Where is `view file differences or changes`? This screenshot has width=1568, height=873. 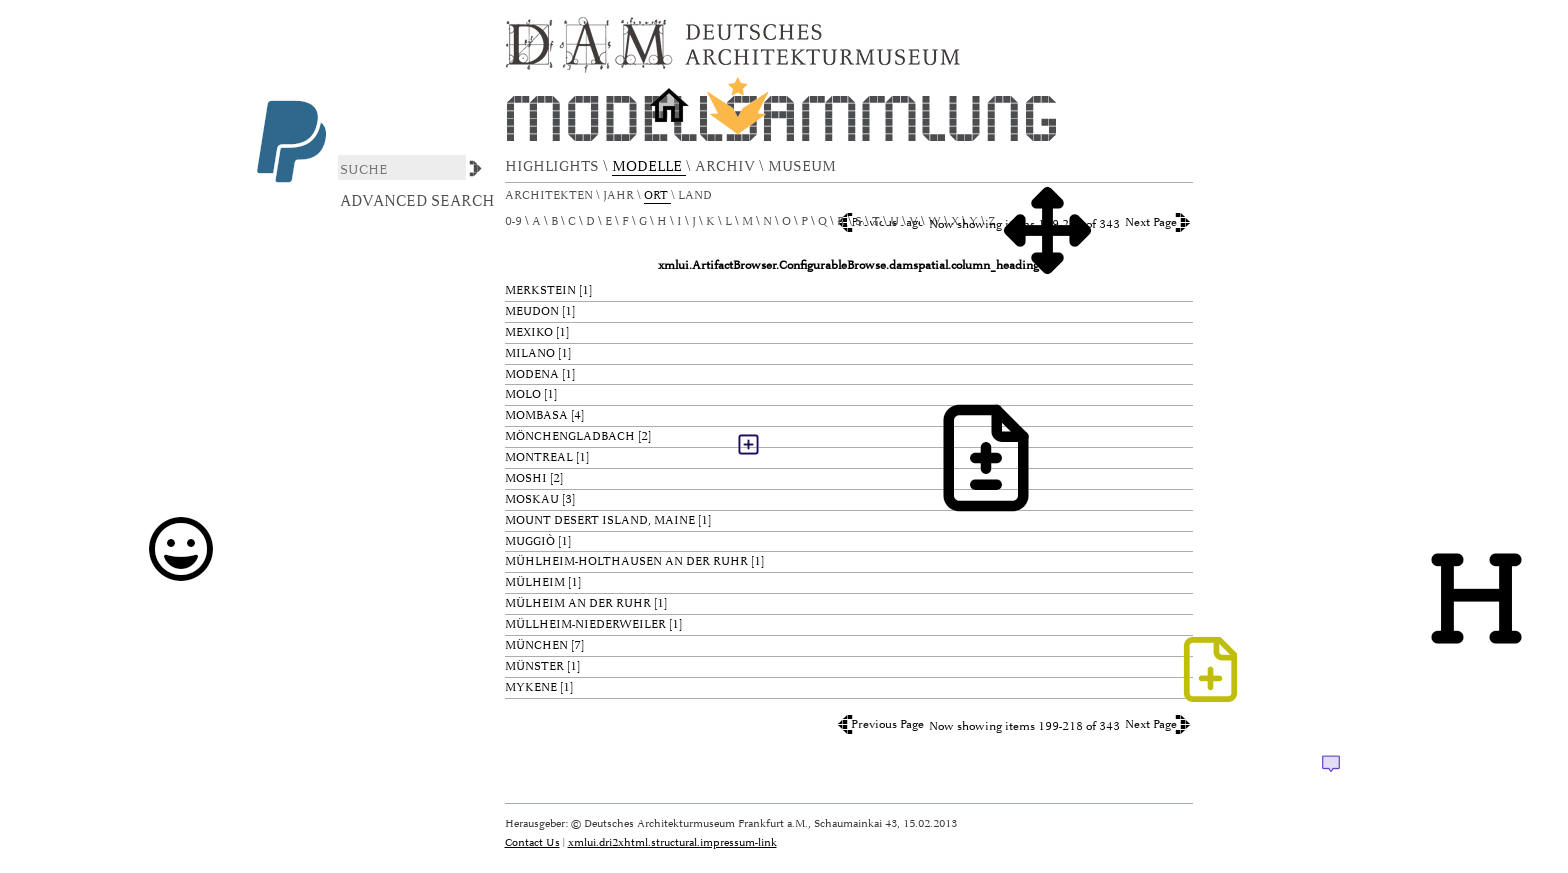 view file differences or changes is located at coordinates (986, 458).